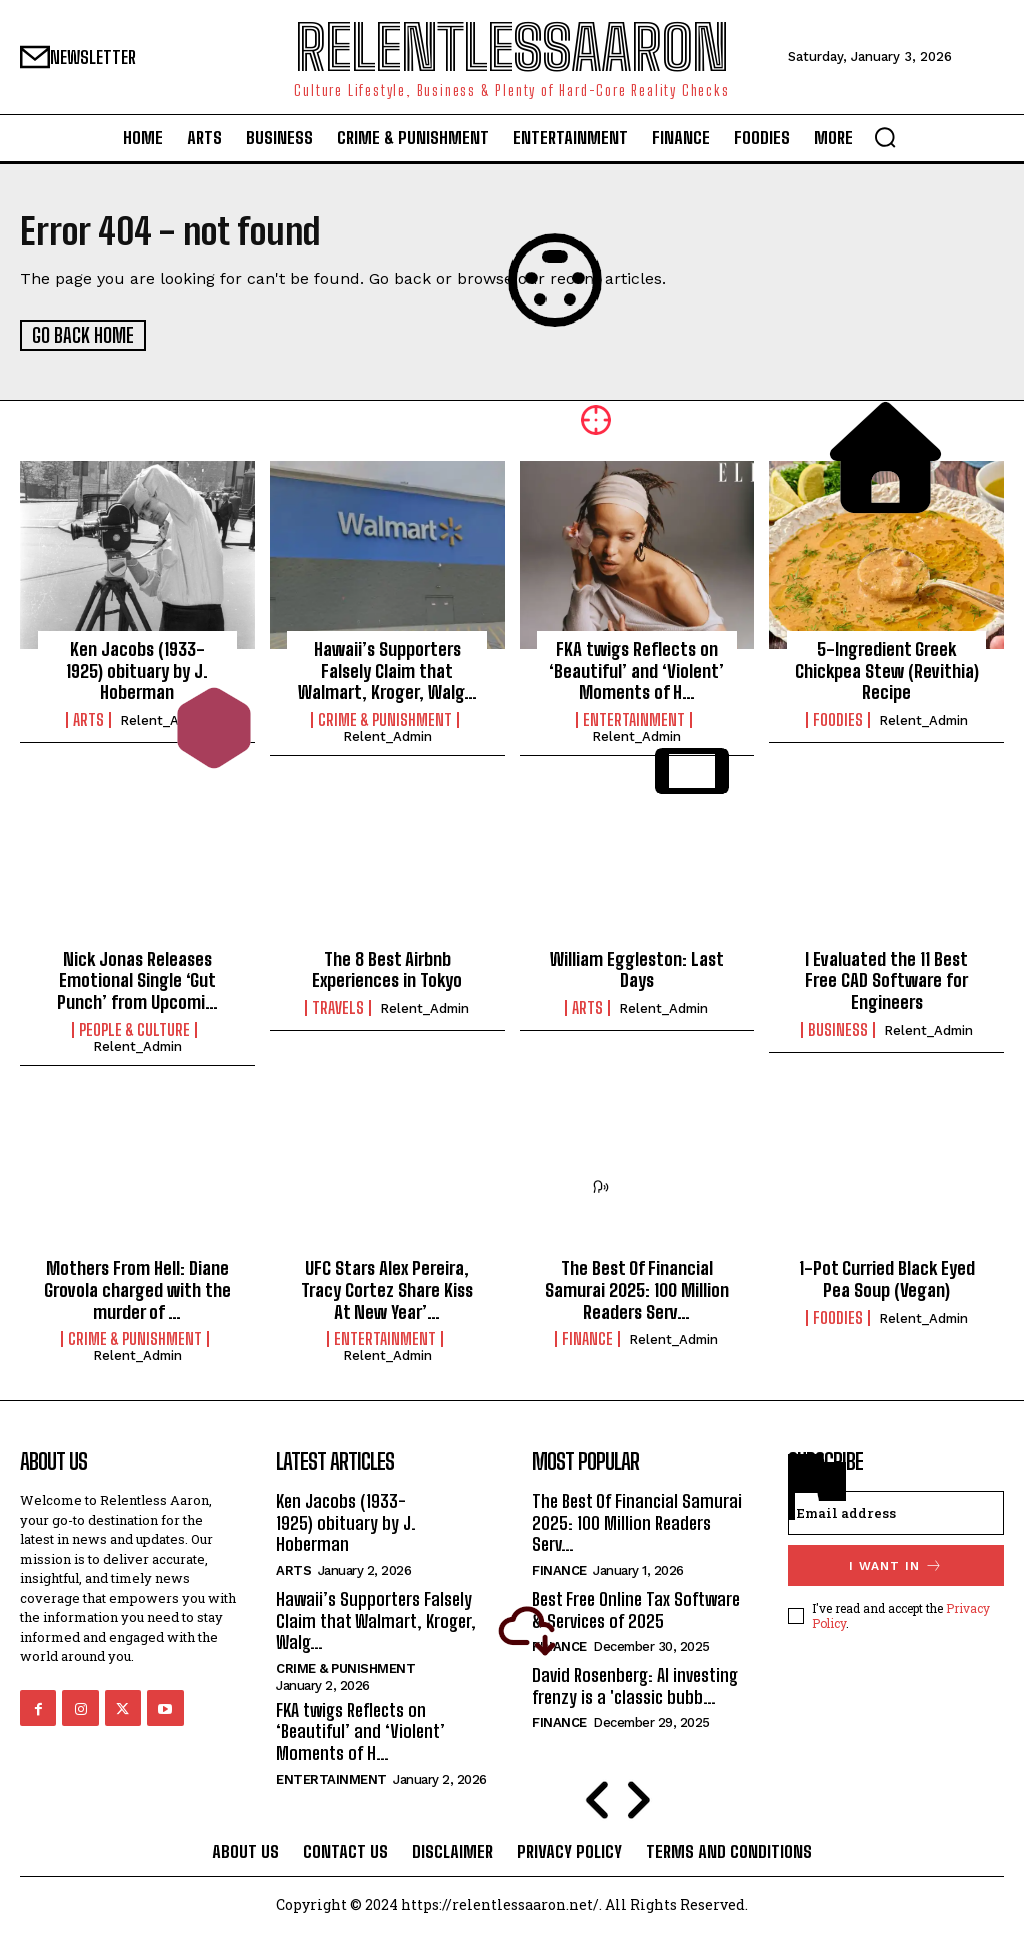 The height and width of the screenshot is (1933, 1024). Describe the element at coordinates (815, 1485) in the screenshot. I see `flag or mark an item for follow-up` at that location.